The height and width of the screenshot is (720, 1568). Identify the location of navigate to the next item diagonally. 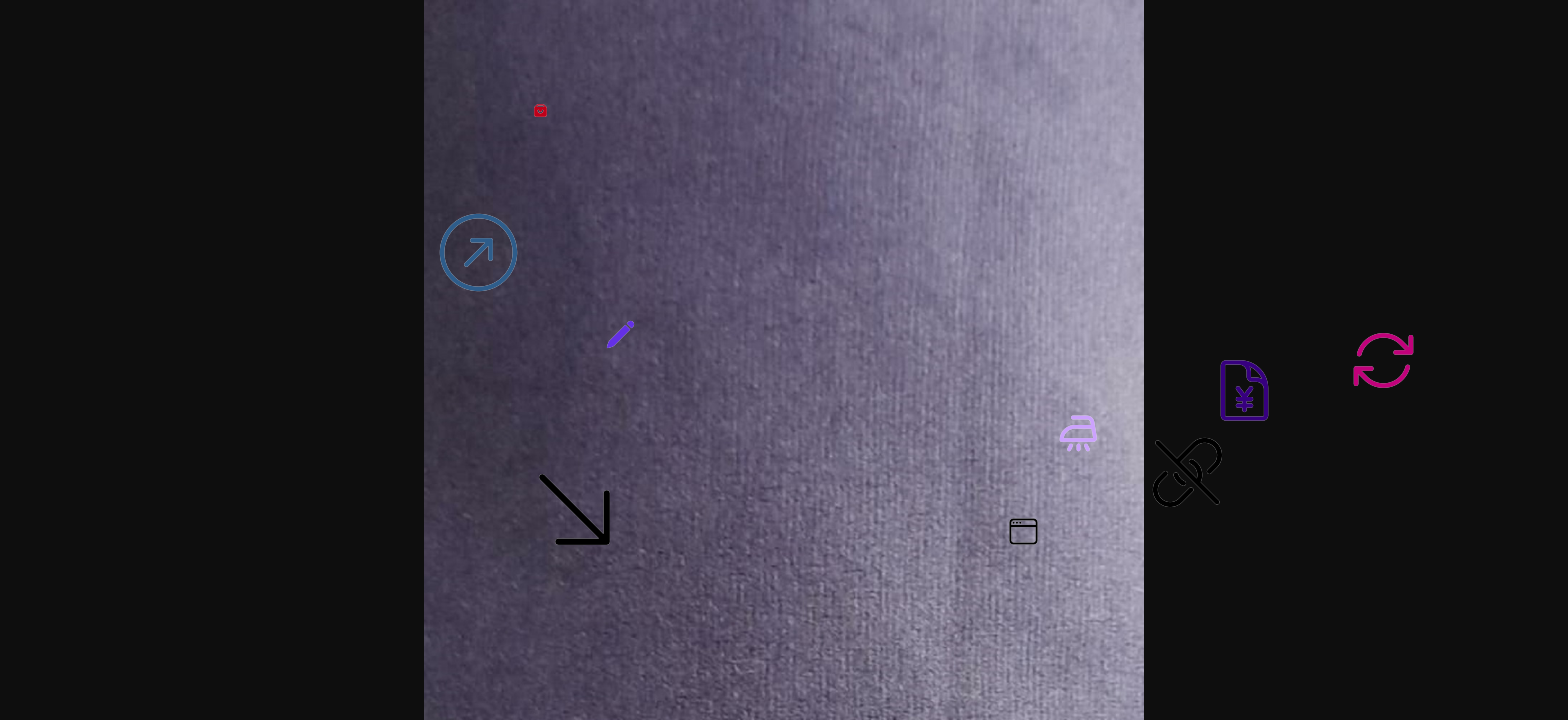
(574, 509).